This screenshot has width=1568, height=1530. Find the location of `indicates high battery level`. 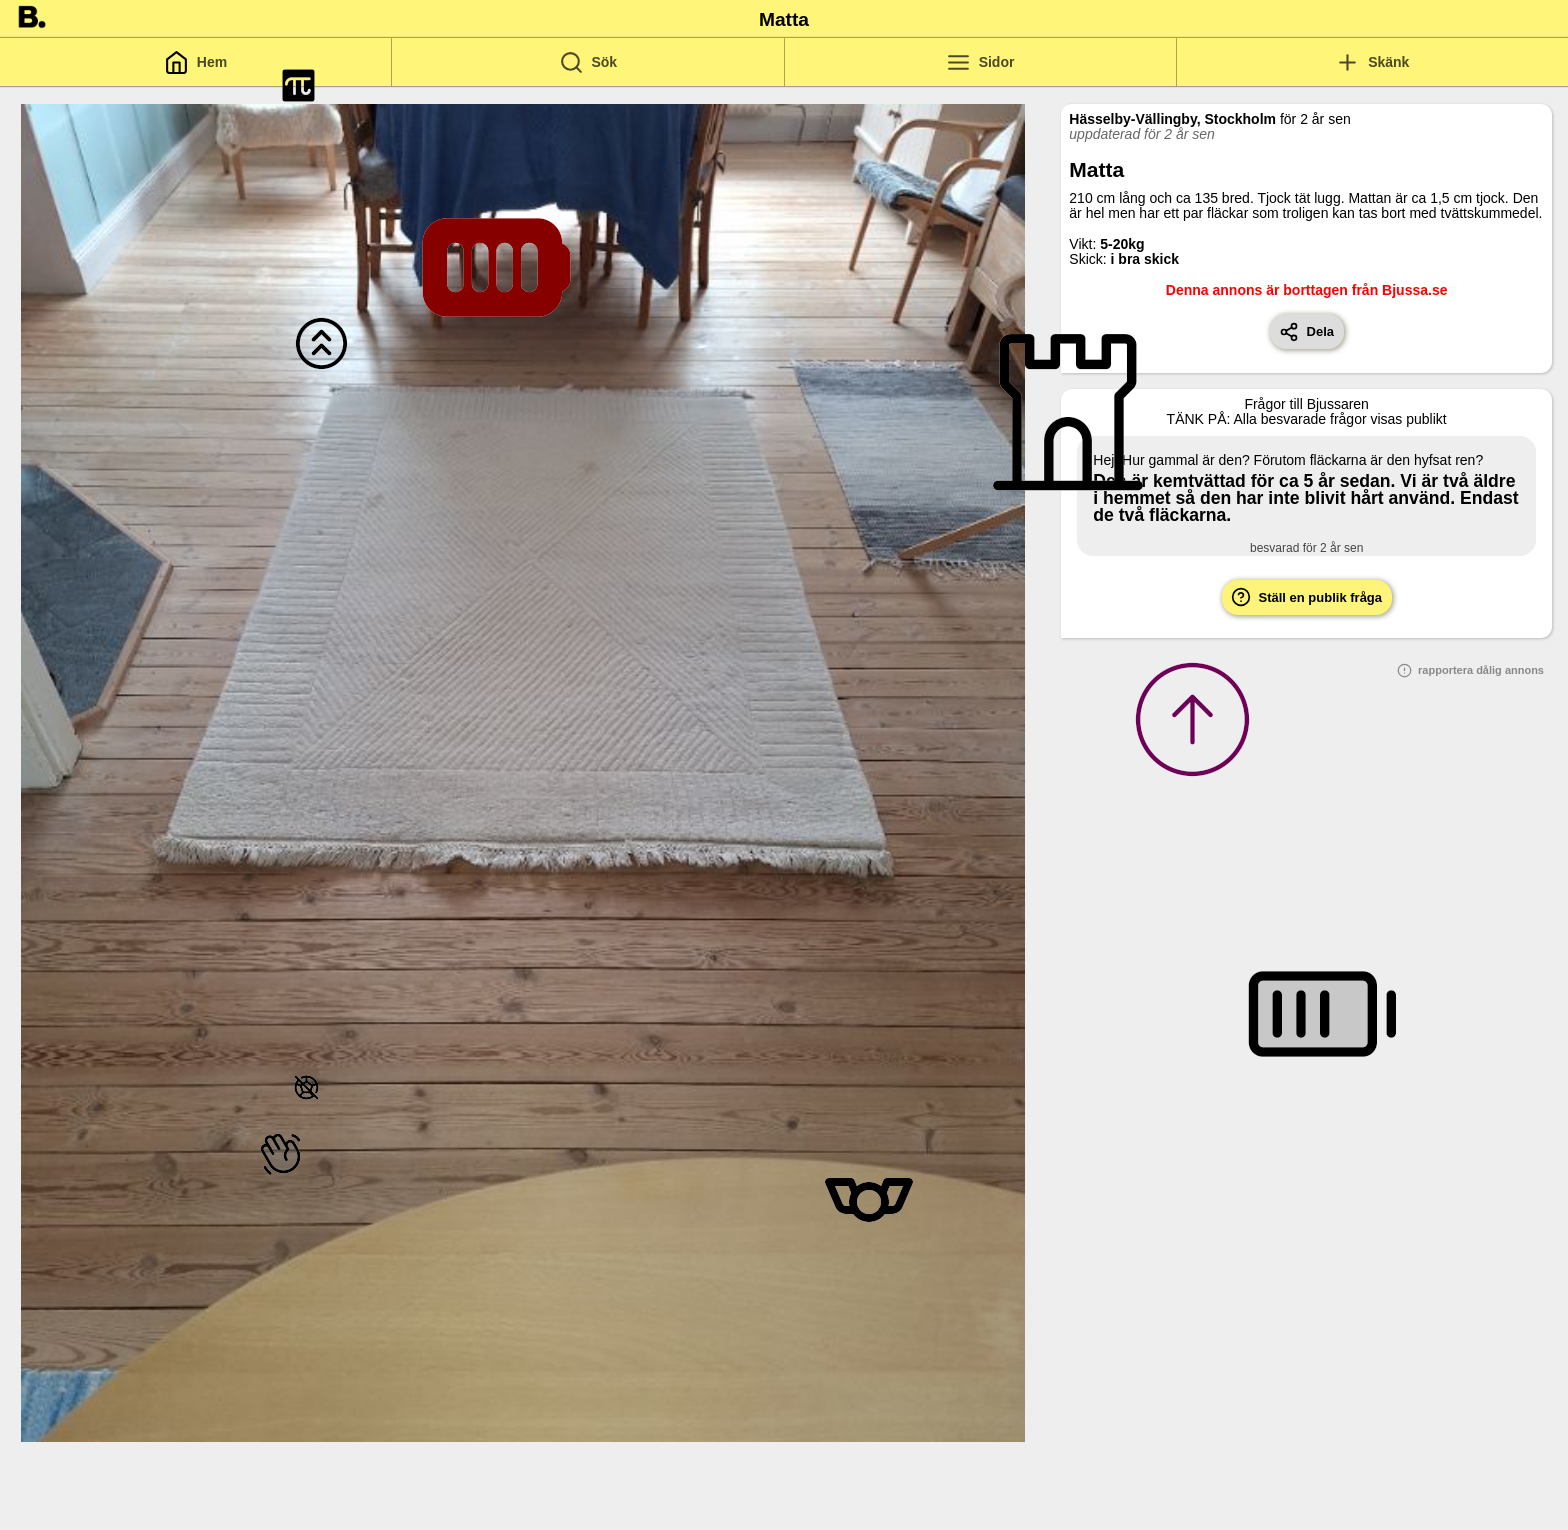

indicates high battery level is located at coordinates (1320, 1014).